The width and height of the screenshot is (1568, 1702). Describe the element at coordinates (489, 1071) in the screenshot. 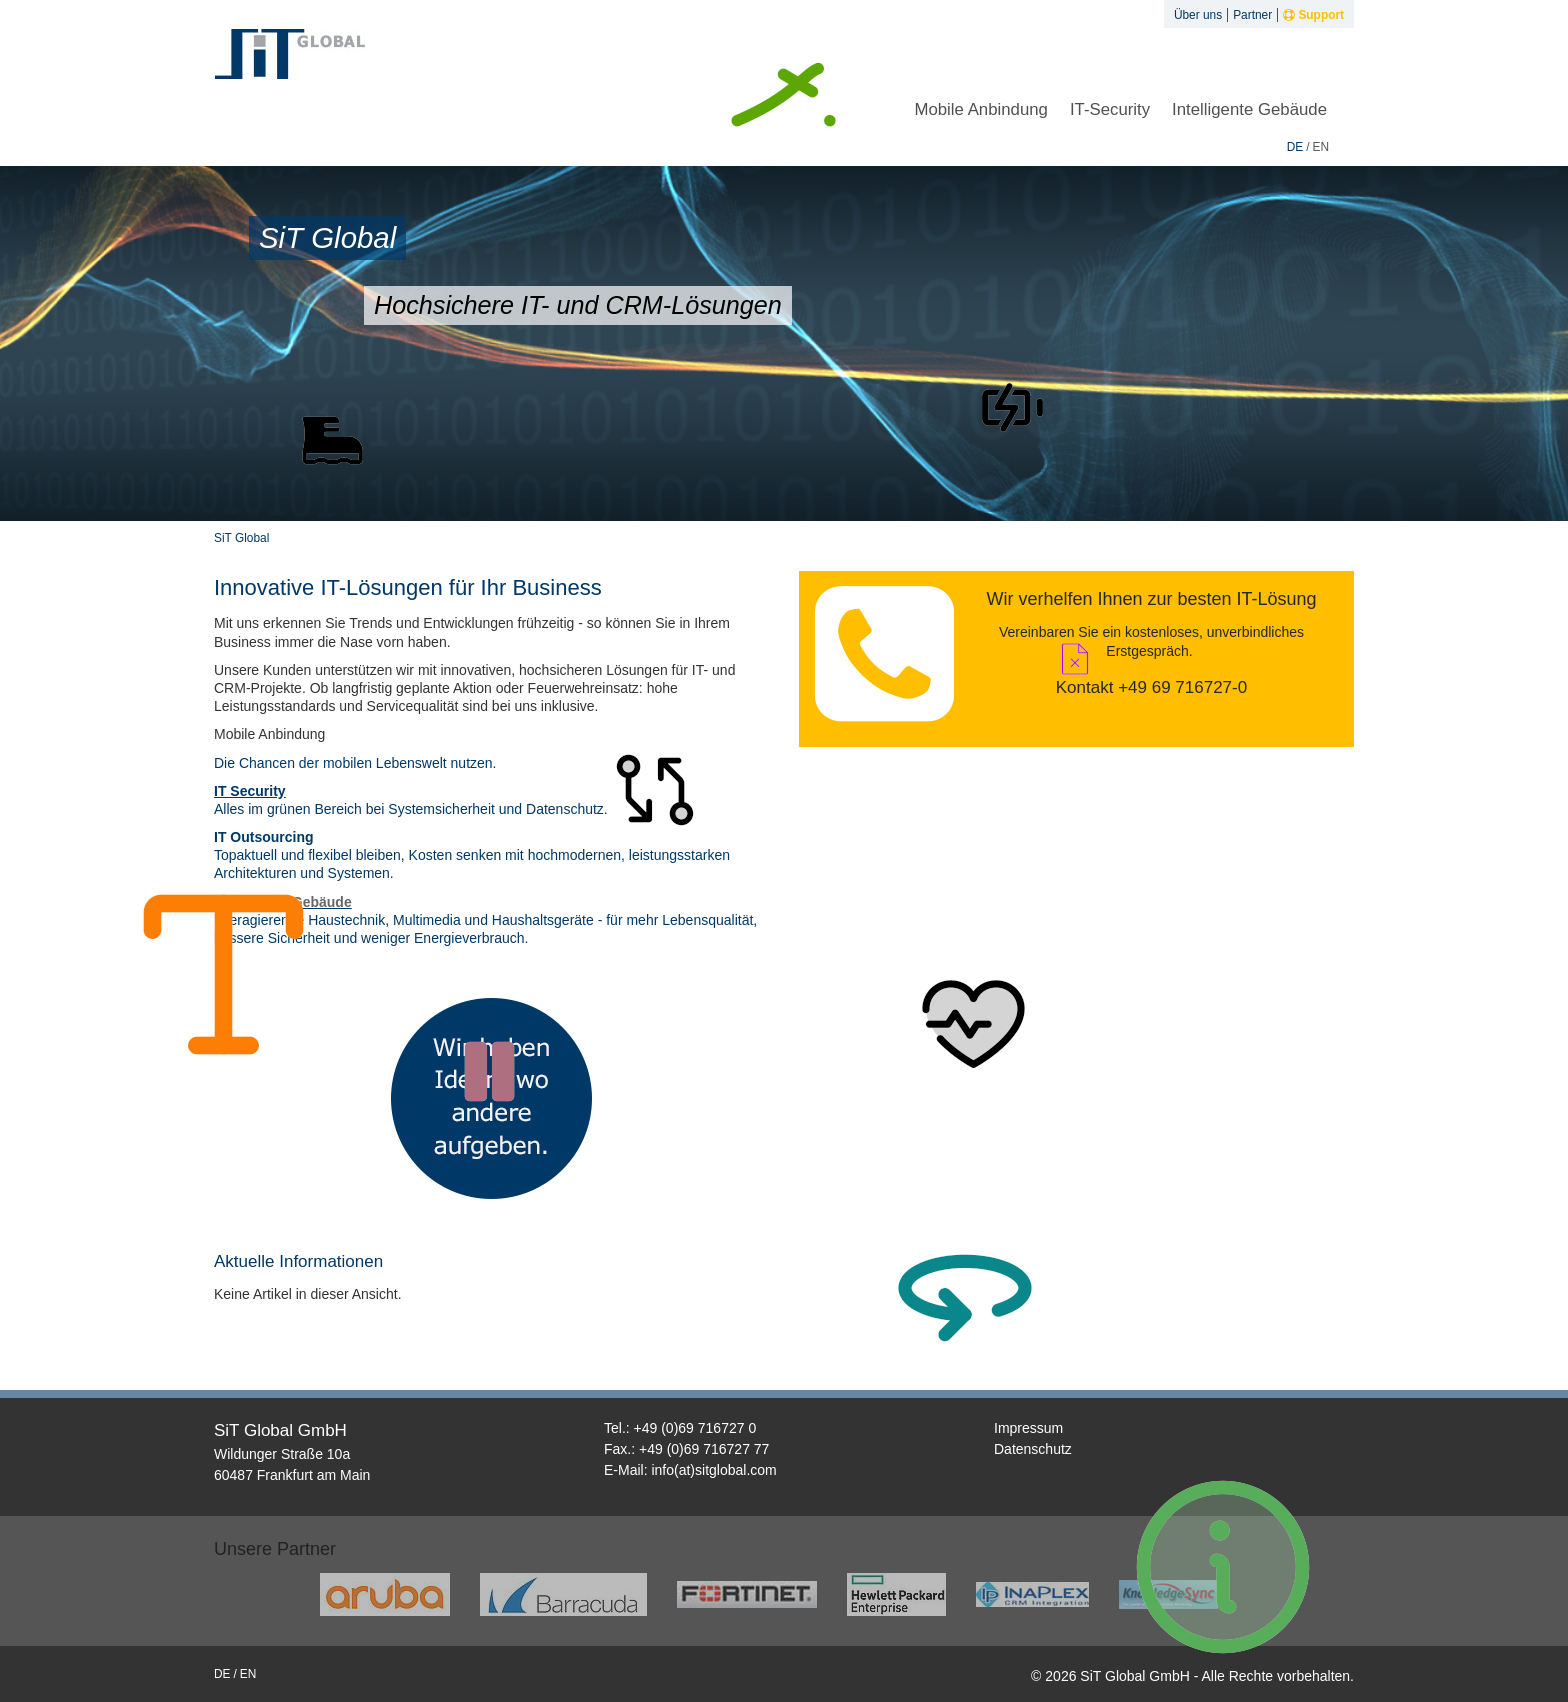

I see `switch to column view layout` at that location.